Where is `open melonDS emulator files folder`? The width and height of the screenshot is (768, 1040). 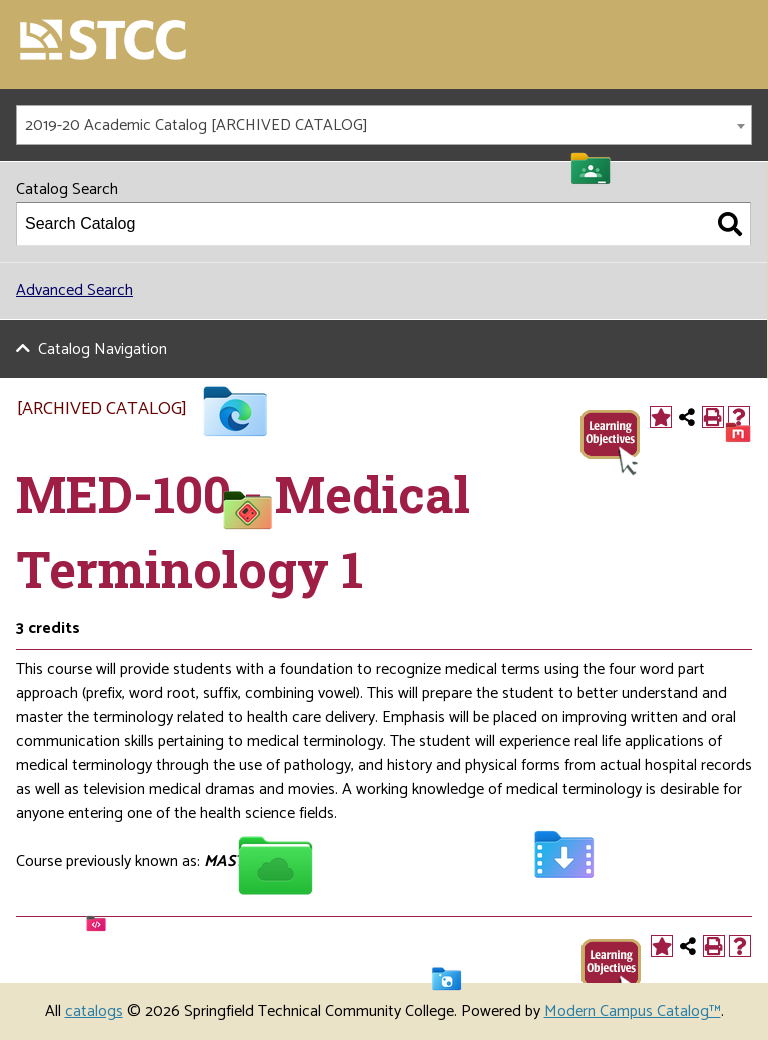 open melonDS emulator files folder is located at coordinates (247, 511).